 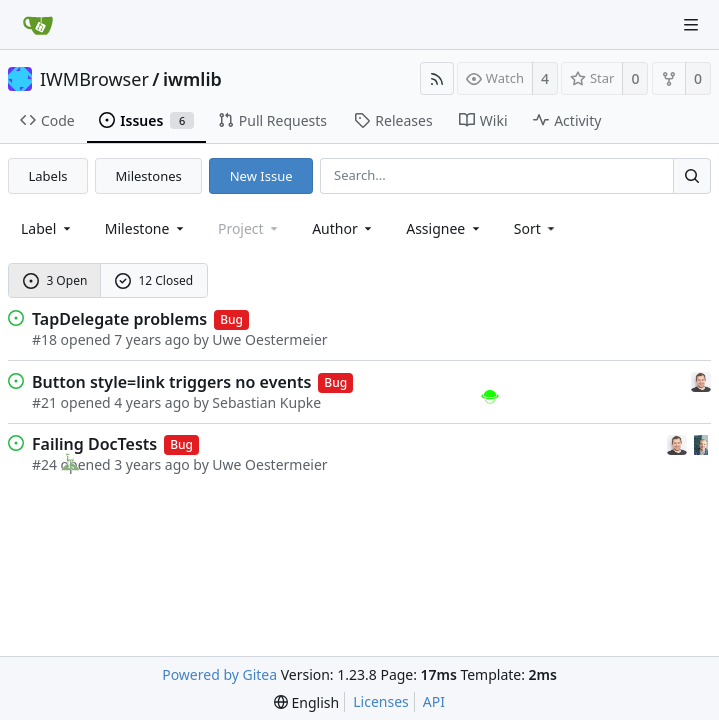 I want to click on view castle or fortress location on map, so click(x=70, y=461).